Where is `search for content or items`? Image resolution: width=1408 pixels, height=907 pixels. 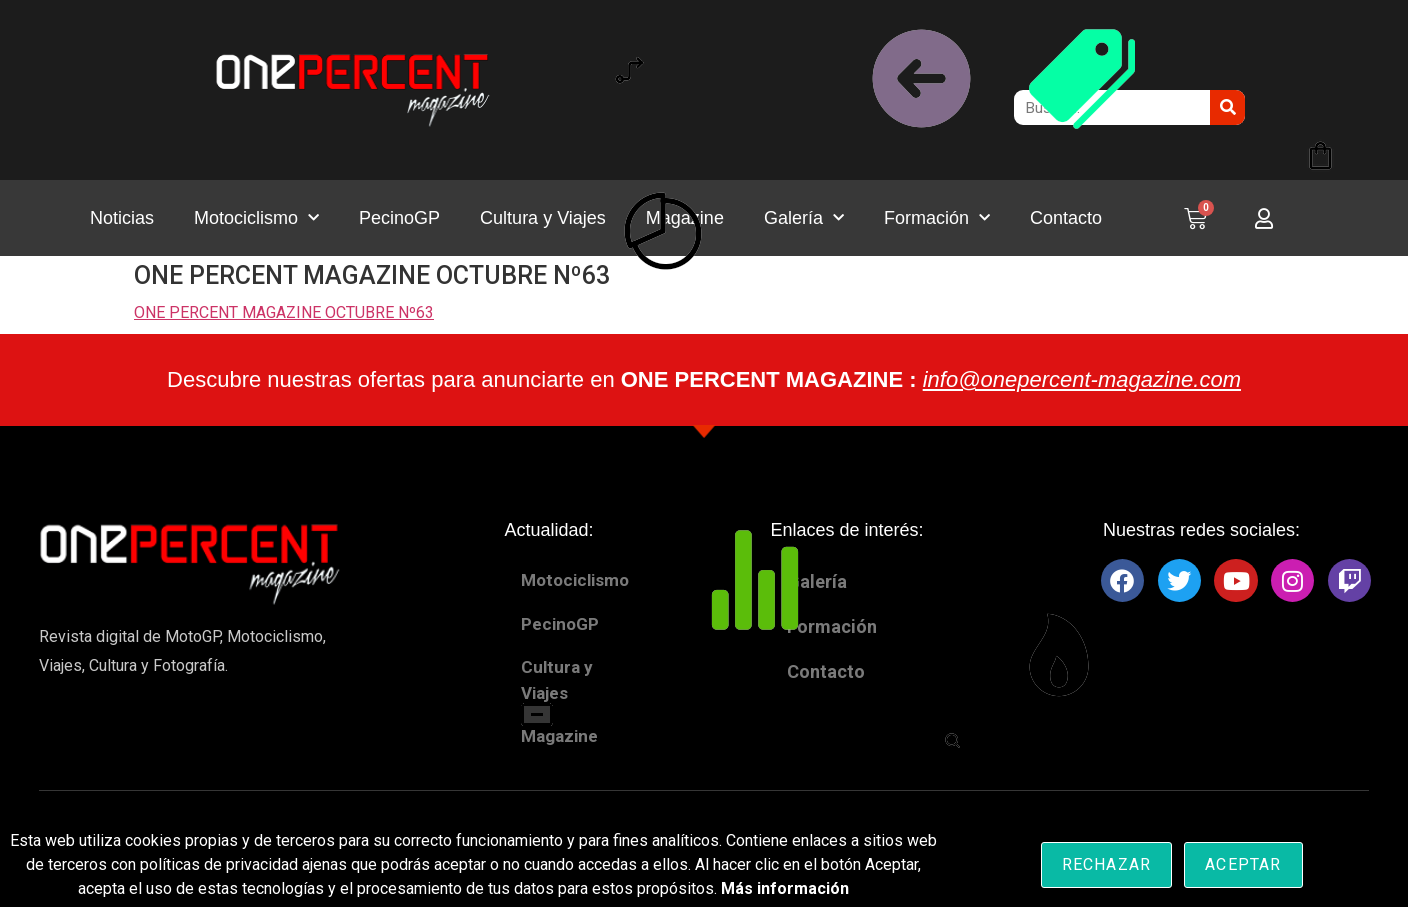 search for content or items is located at coordinates (952, 740).